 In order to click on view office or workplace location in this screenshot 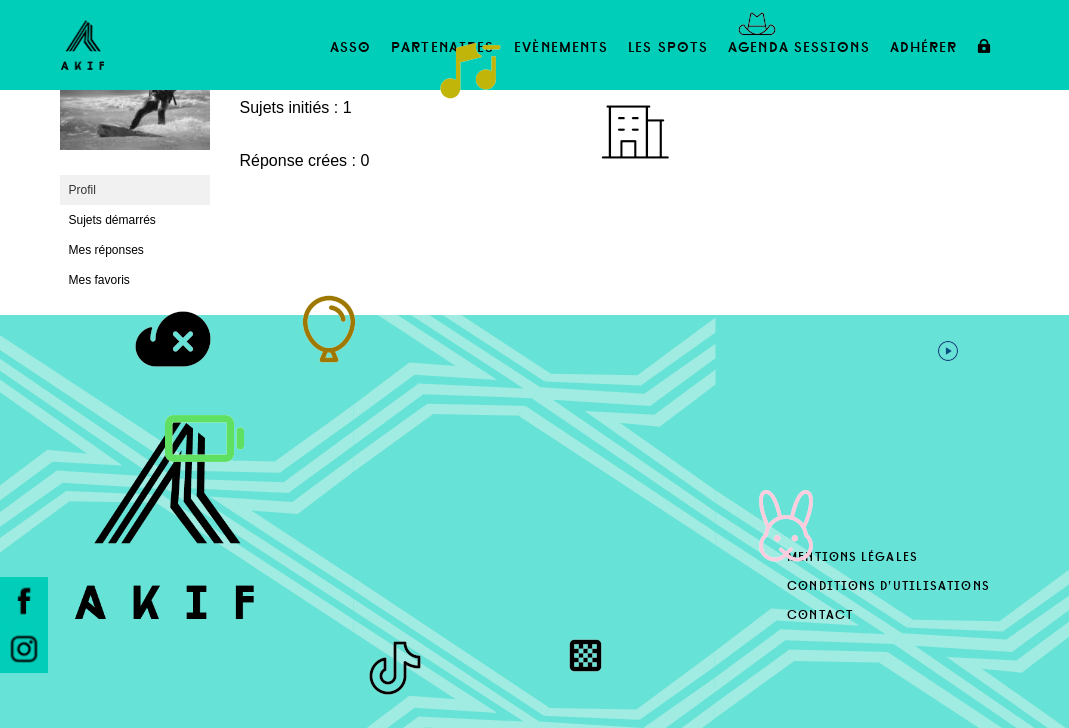, I will do `click(633, 132)`.